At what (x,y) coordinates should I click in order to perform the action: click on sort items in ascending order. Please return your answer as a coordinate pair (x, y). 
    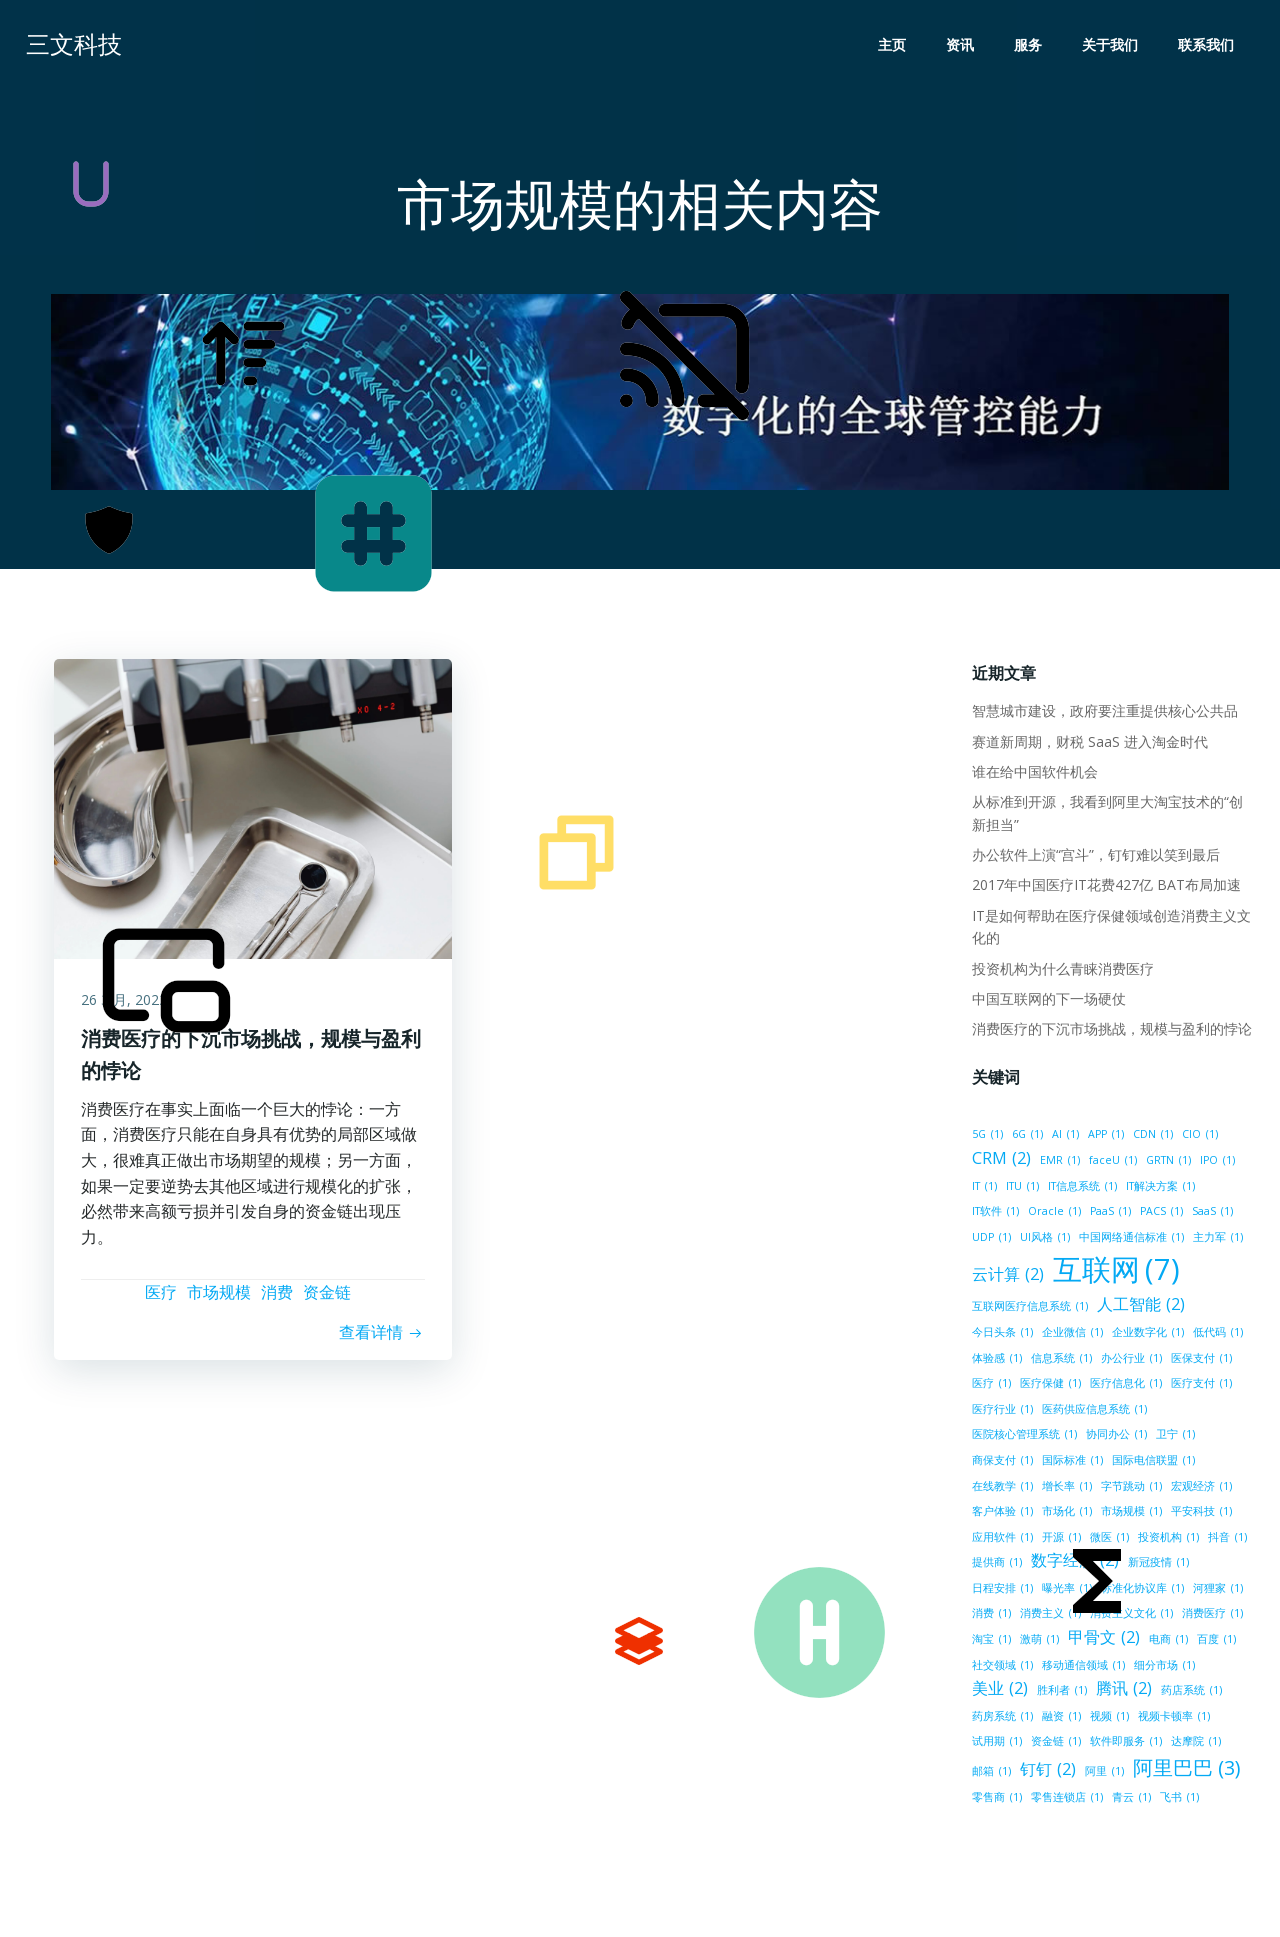
    Looking at the image, I should click on (243, 353).